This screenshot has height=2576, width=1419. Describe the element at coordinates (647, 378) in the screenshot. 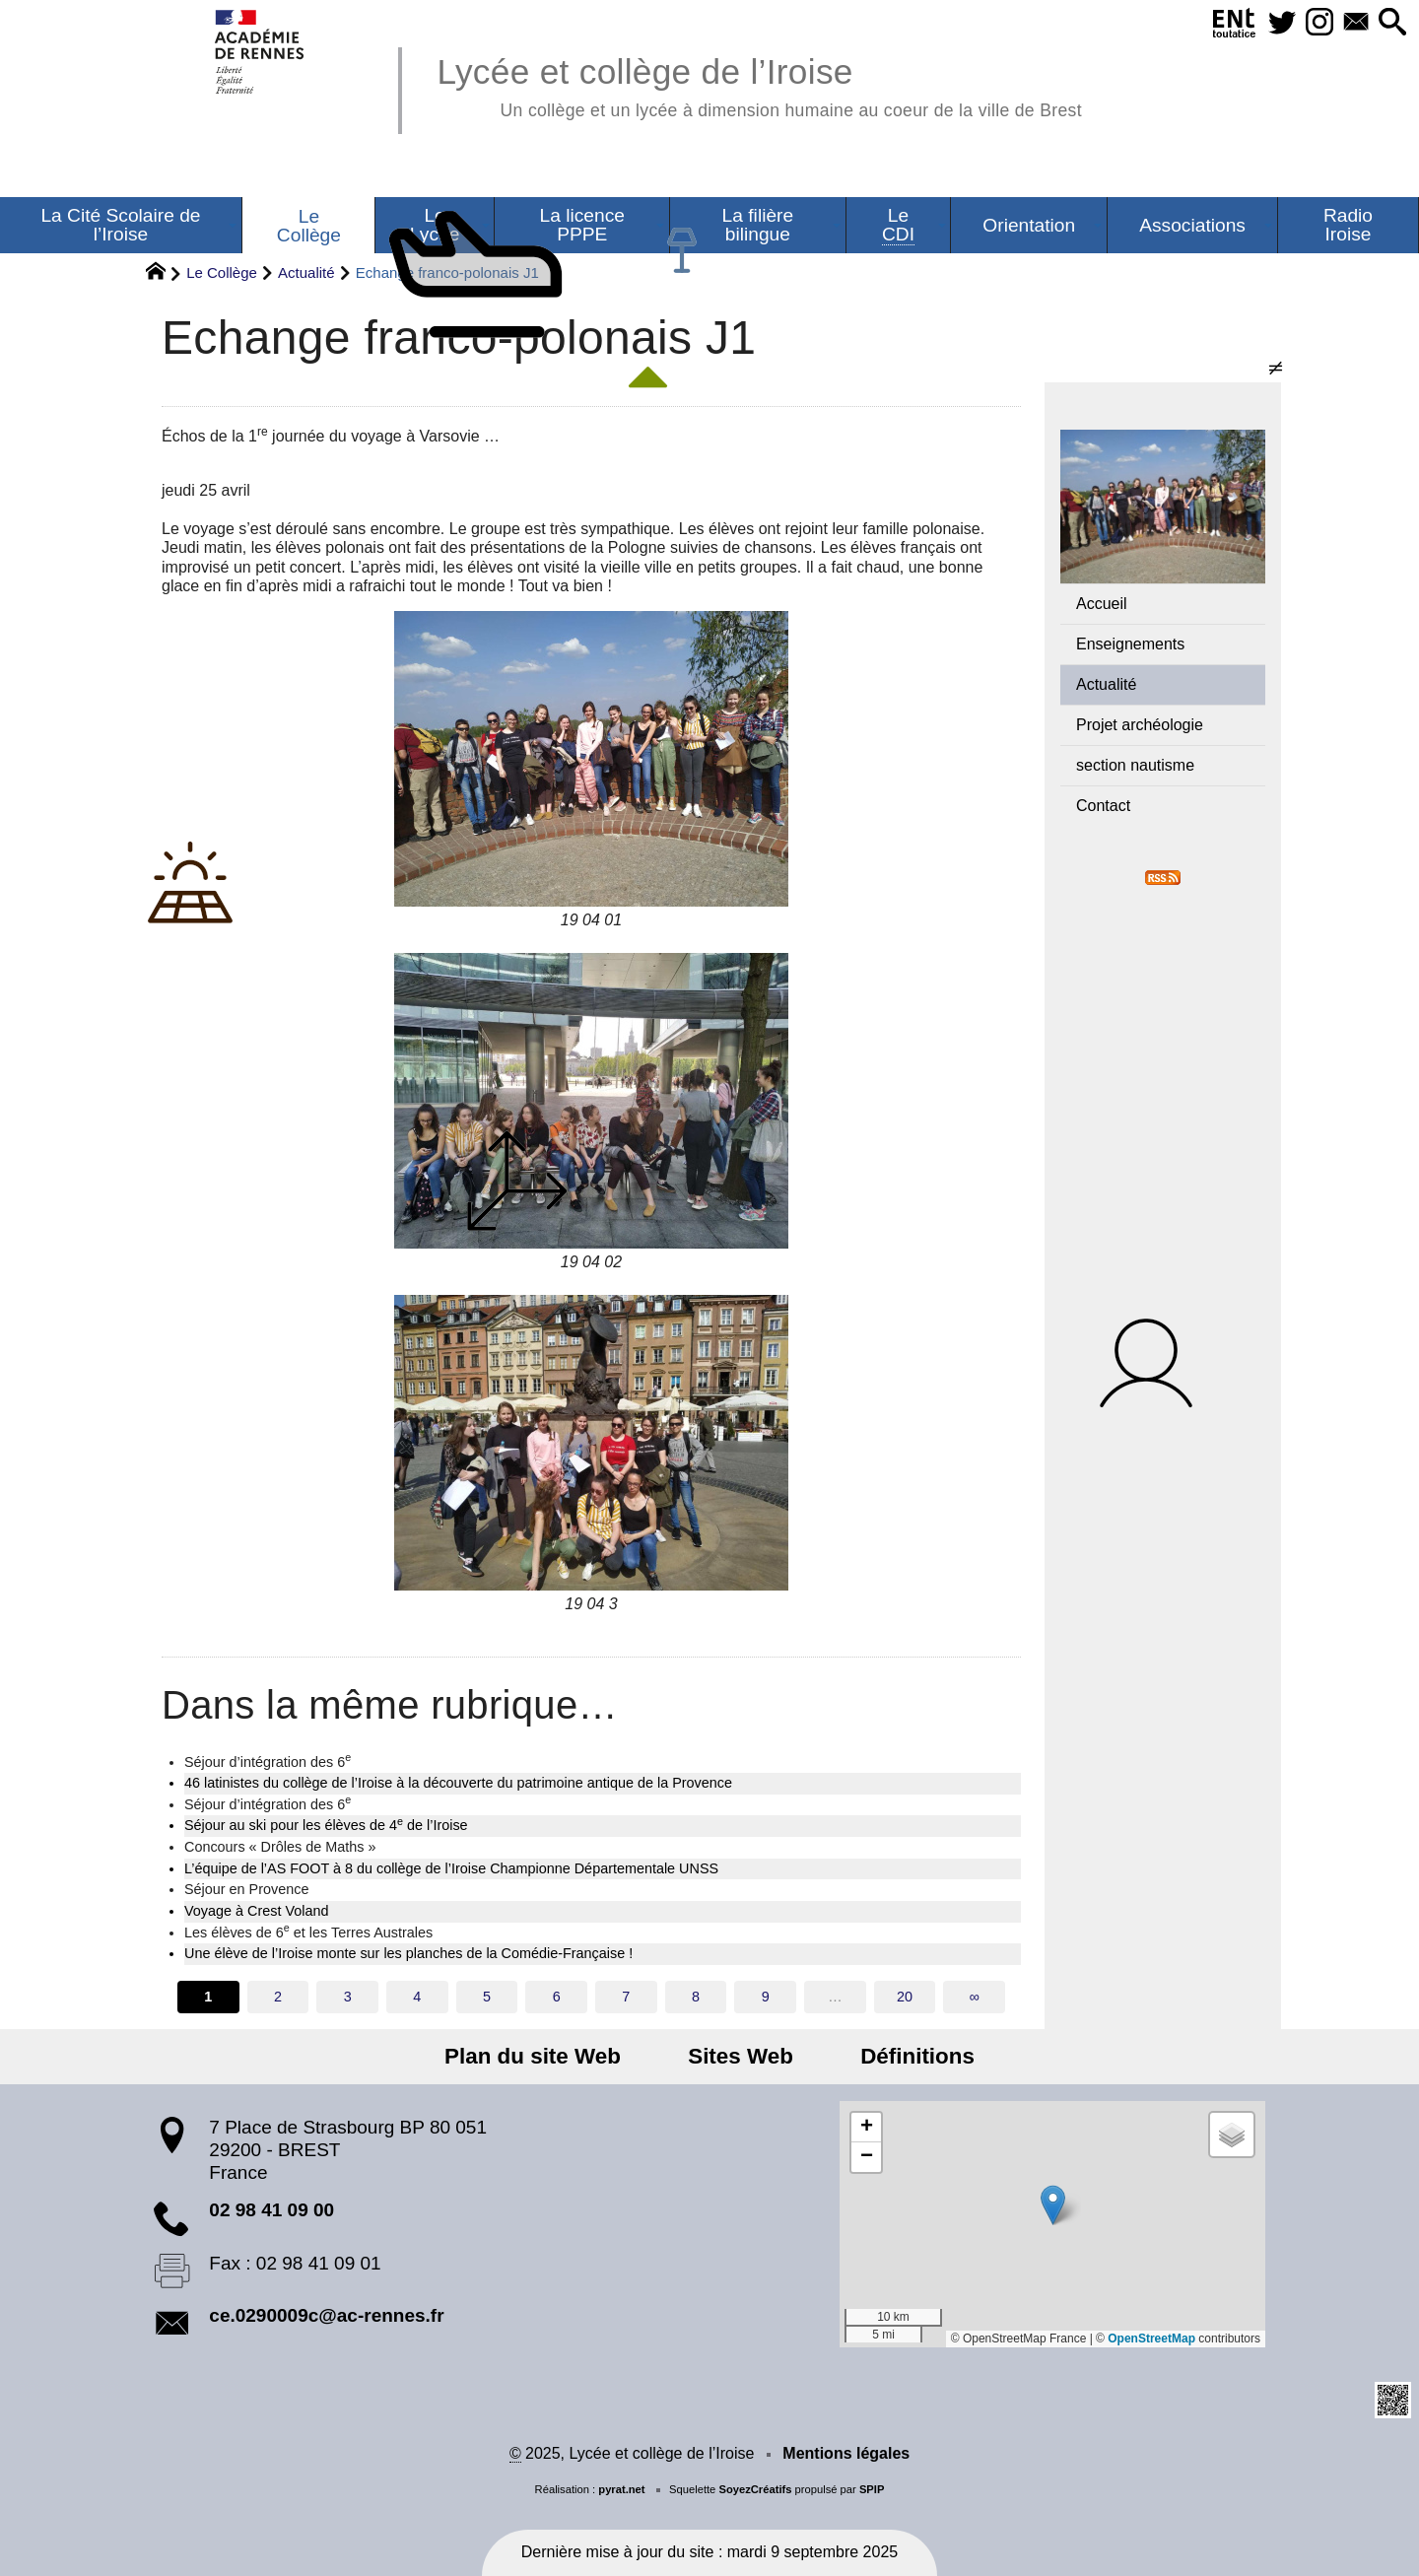

I see `collapse an expanded section` at that location.